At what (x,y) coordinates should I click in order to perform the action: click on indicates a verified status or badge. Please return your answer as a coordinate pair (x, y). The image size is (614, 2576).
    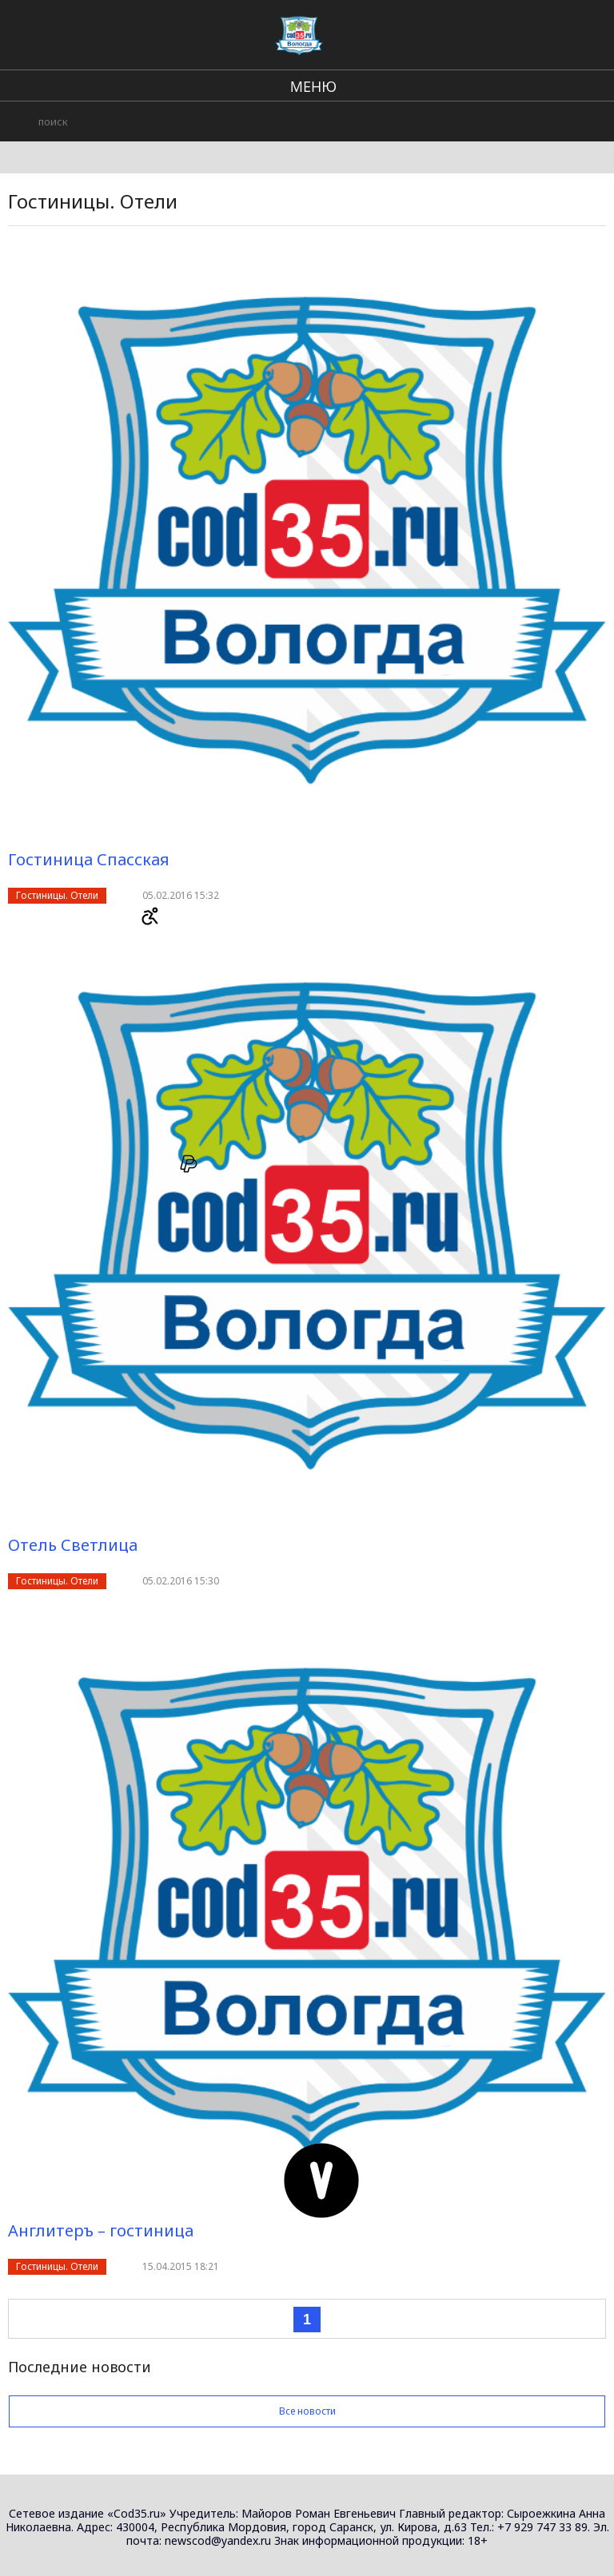
    Looking at the image, I should click on (321, 2180).